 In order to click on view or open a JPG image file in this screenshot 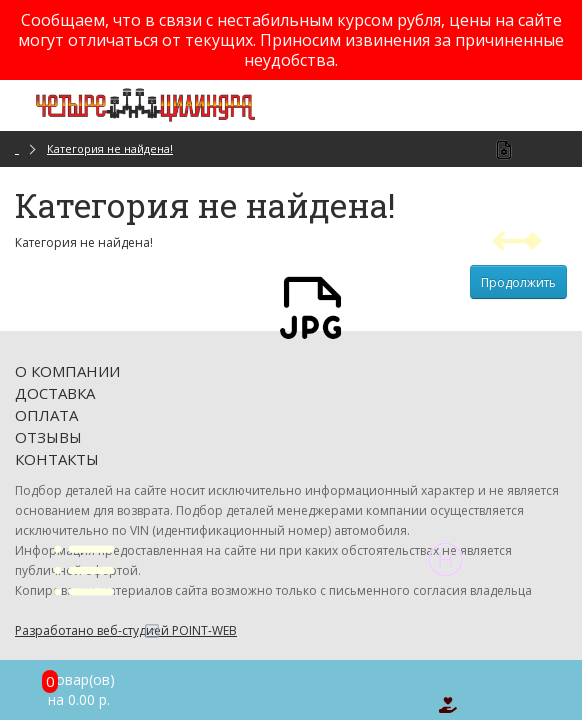, I will do `click(312, 310)`.